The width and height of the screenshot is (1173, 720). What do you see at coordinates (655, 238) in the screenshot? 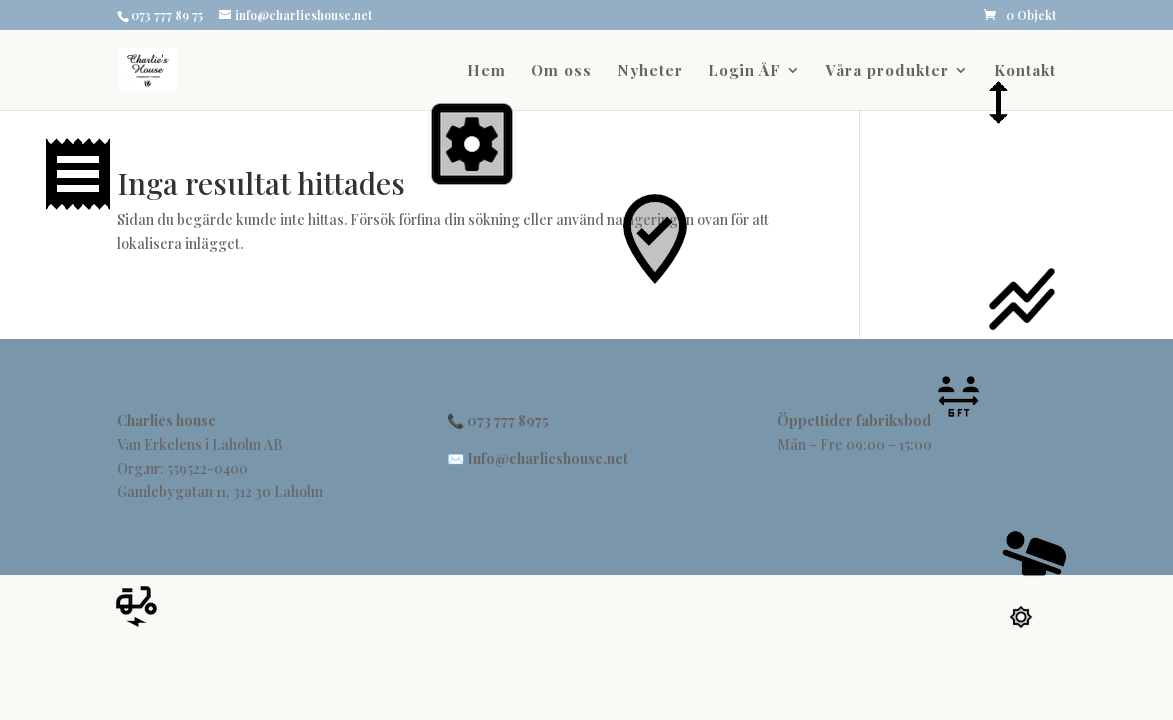
I see `confirm or select a voting location` at bounding box center [655, 238].